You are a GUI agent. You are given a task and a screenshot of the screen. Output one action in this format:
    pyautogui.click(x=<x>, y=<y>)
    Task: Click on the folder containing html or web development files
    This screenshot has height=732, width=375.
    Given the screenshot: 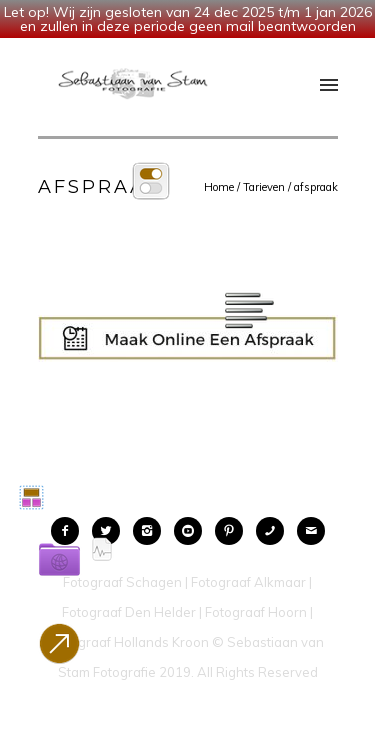 What is the action you would take?
    pyautogui.click(x=59, y=559)
    